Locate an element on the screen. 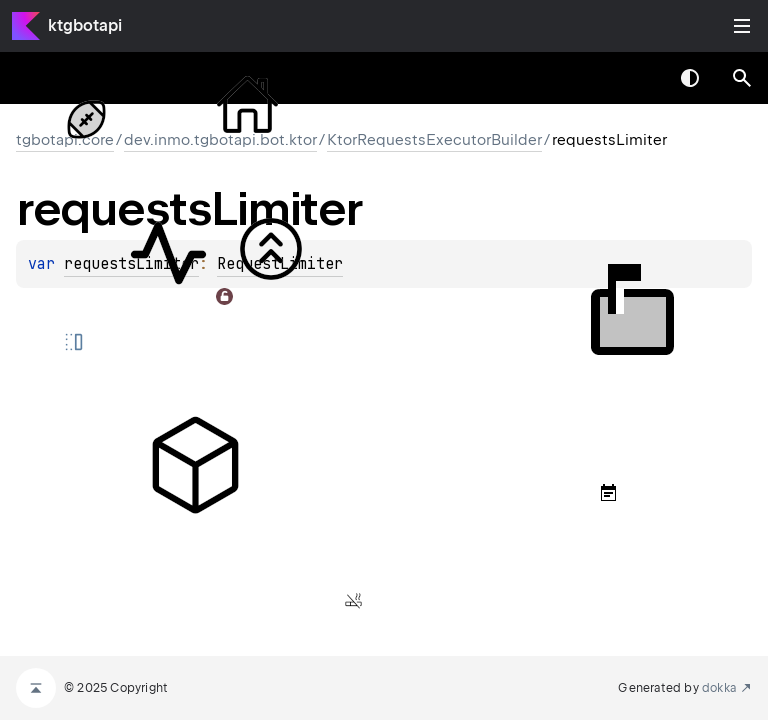 This screenshot has height=720, width=768. scroll to top of page is located at coordinates (271, 249).